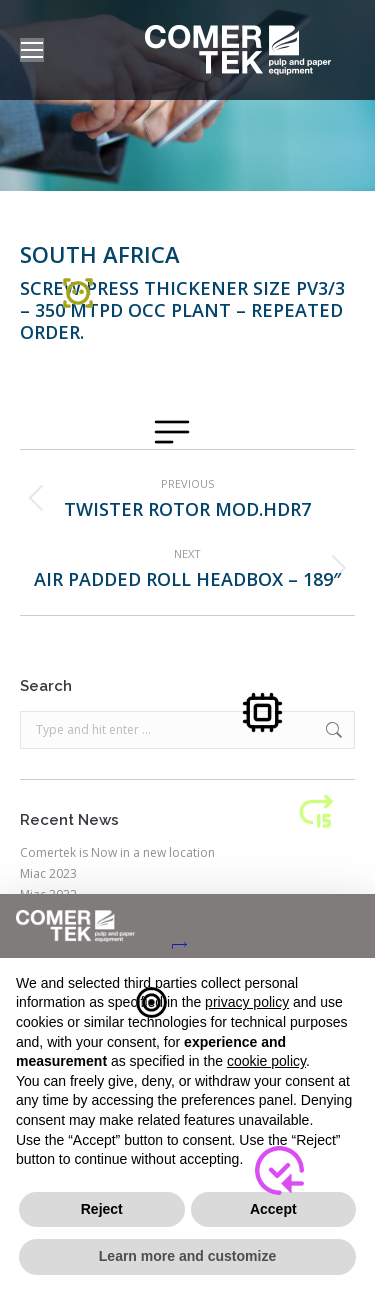 This screenshot has height=1297, width=375. What do you see at coordinates (262, 712) in the screenshot?
I see `view system performance and processor information` at bounding box center [262, 712].